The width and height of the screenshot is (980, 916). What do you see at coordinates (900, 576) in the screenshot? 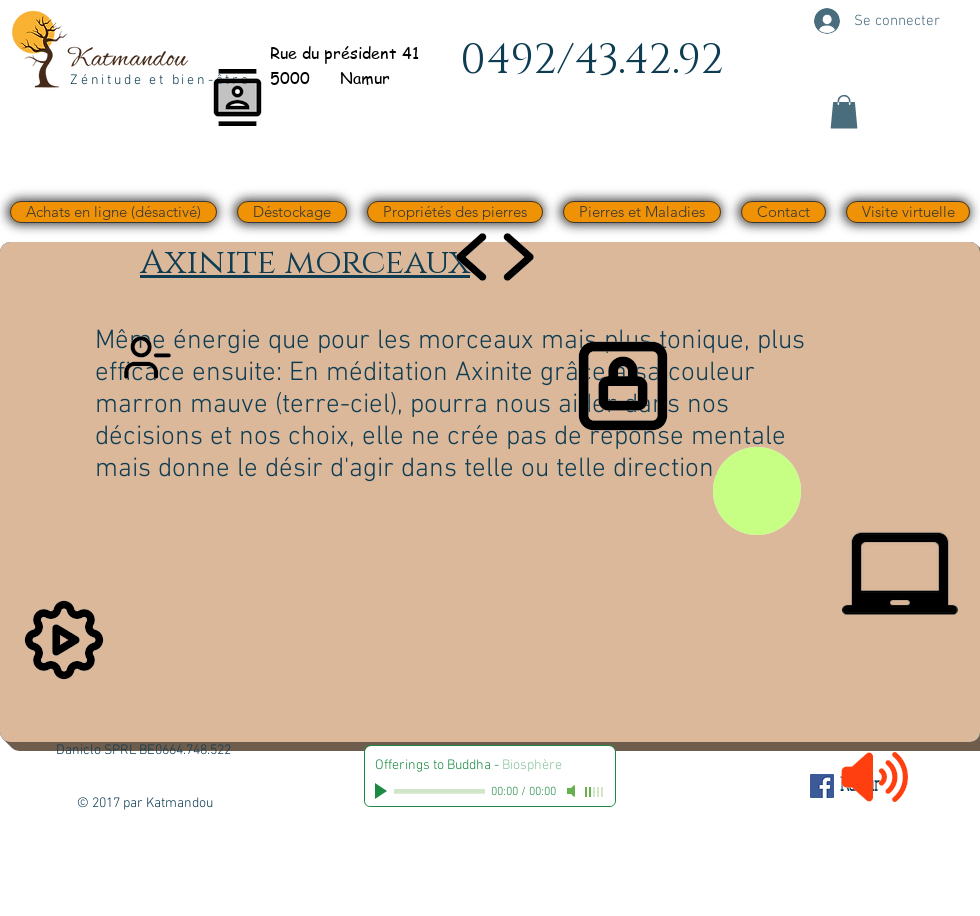
I see `access chromebook or laptop settings` at bounding box center [900, 576].